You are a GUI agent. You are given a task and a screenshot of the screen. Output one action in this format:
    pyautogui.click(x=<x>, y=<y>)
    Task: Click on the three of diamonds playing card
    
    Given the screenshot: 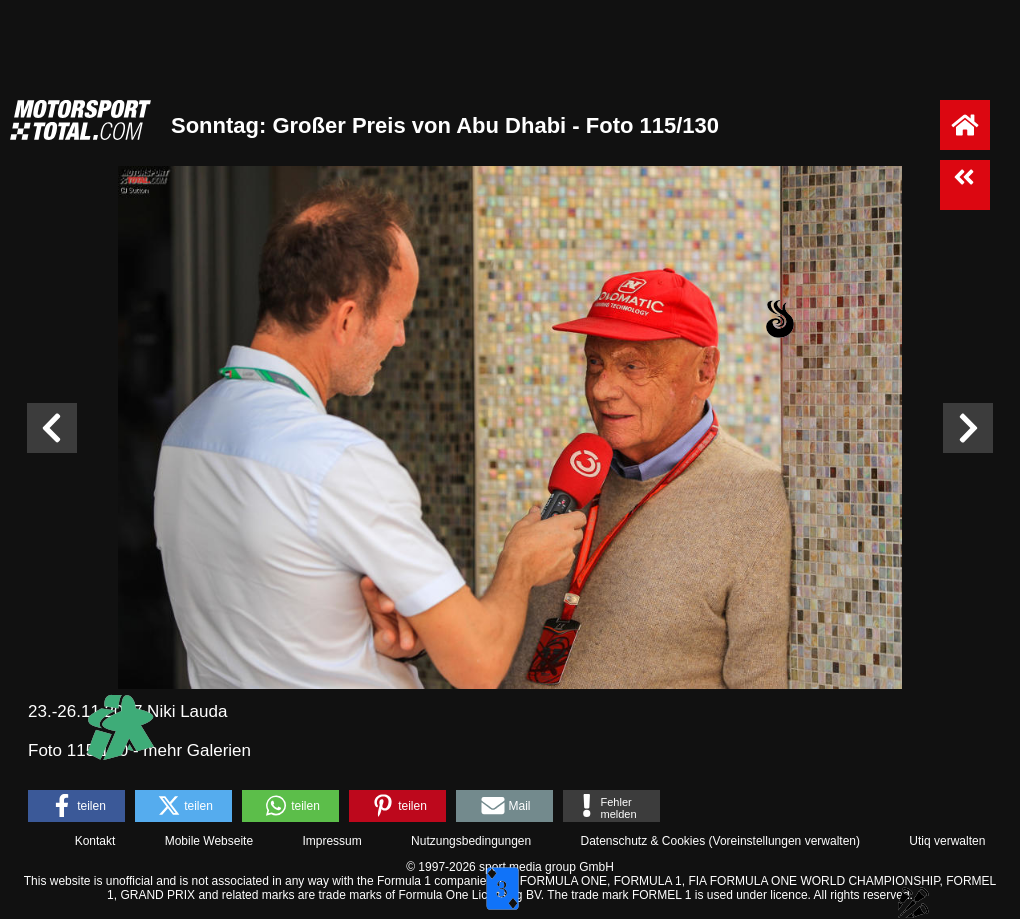 What is the action you would take?
    pyautogui.click(x=502, y=888)
    